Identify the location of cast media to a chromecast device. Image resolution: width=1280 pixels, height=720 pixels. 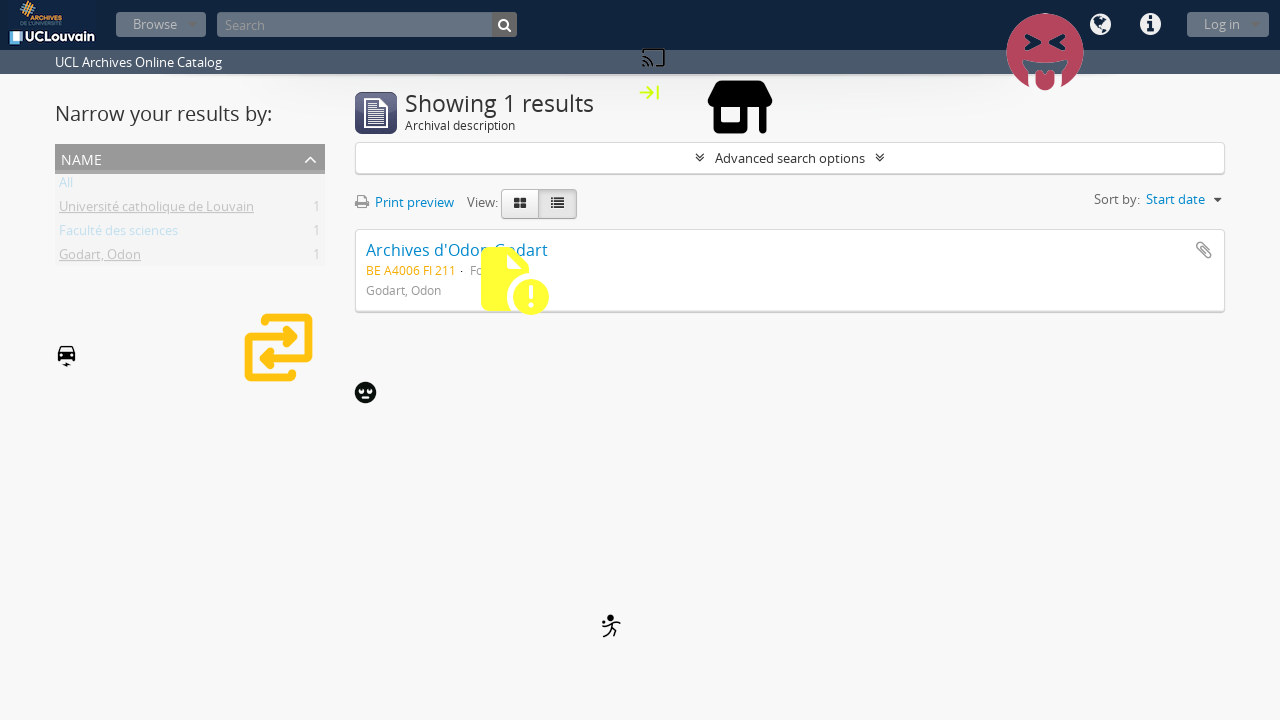
(653, 57).